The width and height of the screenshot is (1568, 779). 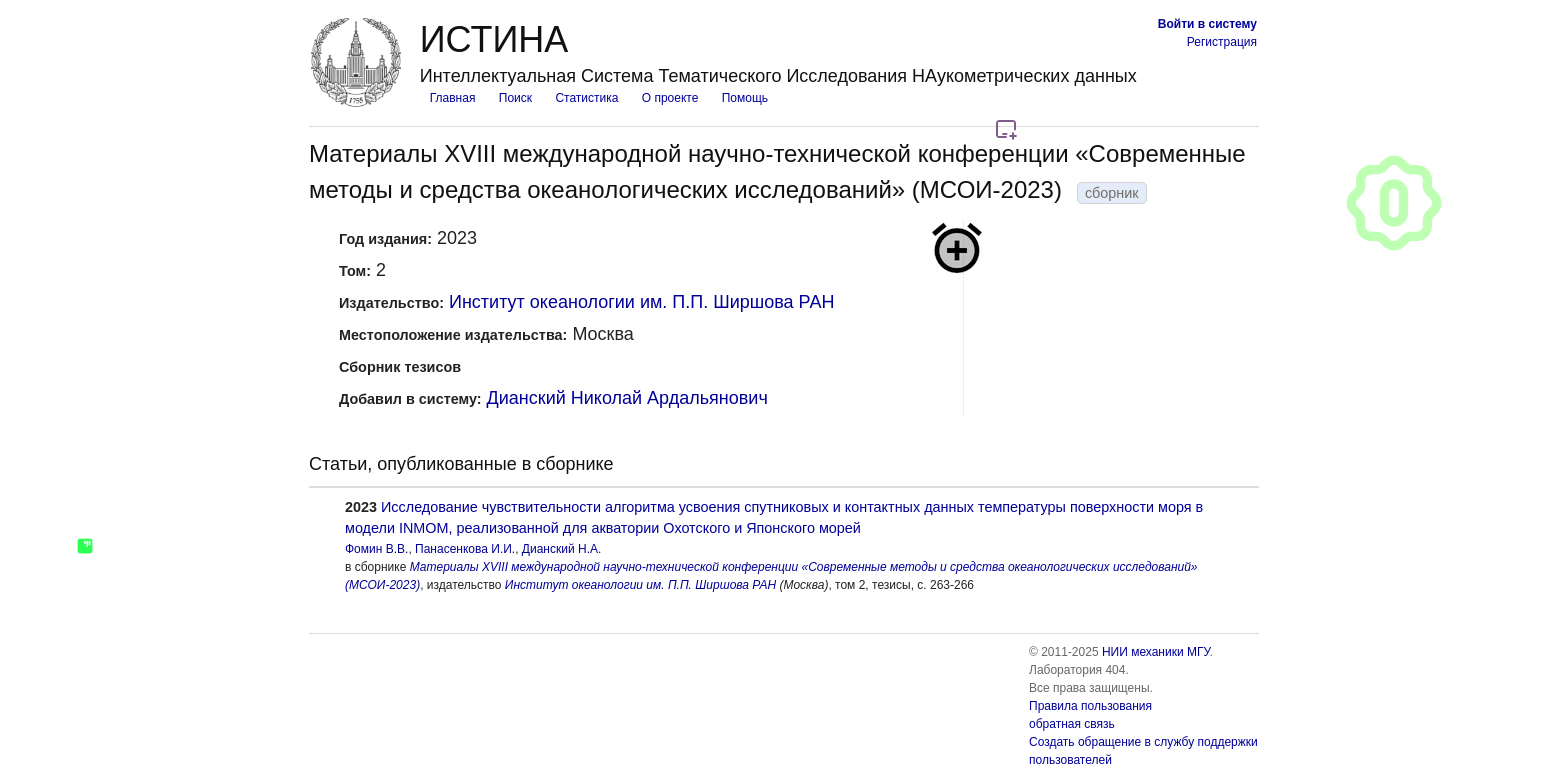 I want to click on align content to top-right corner, so click(x=85, y=546).